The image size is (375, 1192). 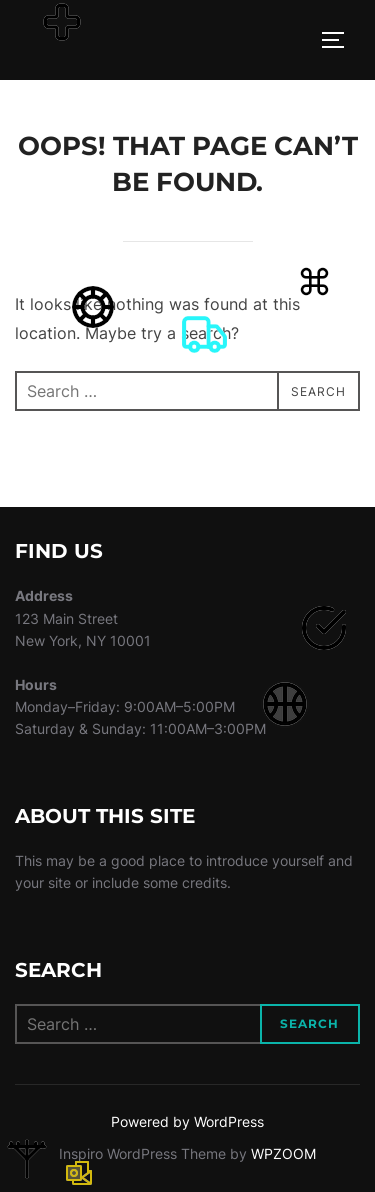 What do you see at coordinates (93, 307) in the screenshot?
I see `access casino or gambling games` at bounding box center [93, 307].